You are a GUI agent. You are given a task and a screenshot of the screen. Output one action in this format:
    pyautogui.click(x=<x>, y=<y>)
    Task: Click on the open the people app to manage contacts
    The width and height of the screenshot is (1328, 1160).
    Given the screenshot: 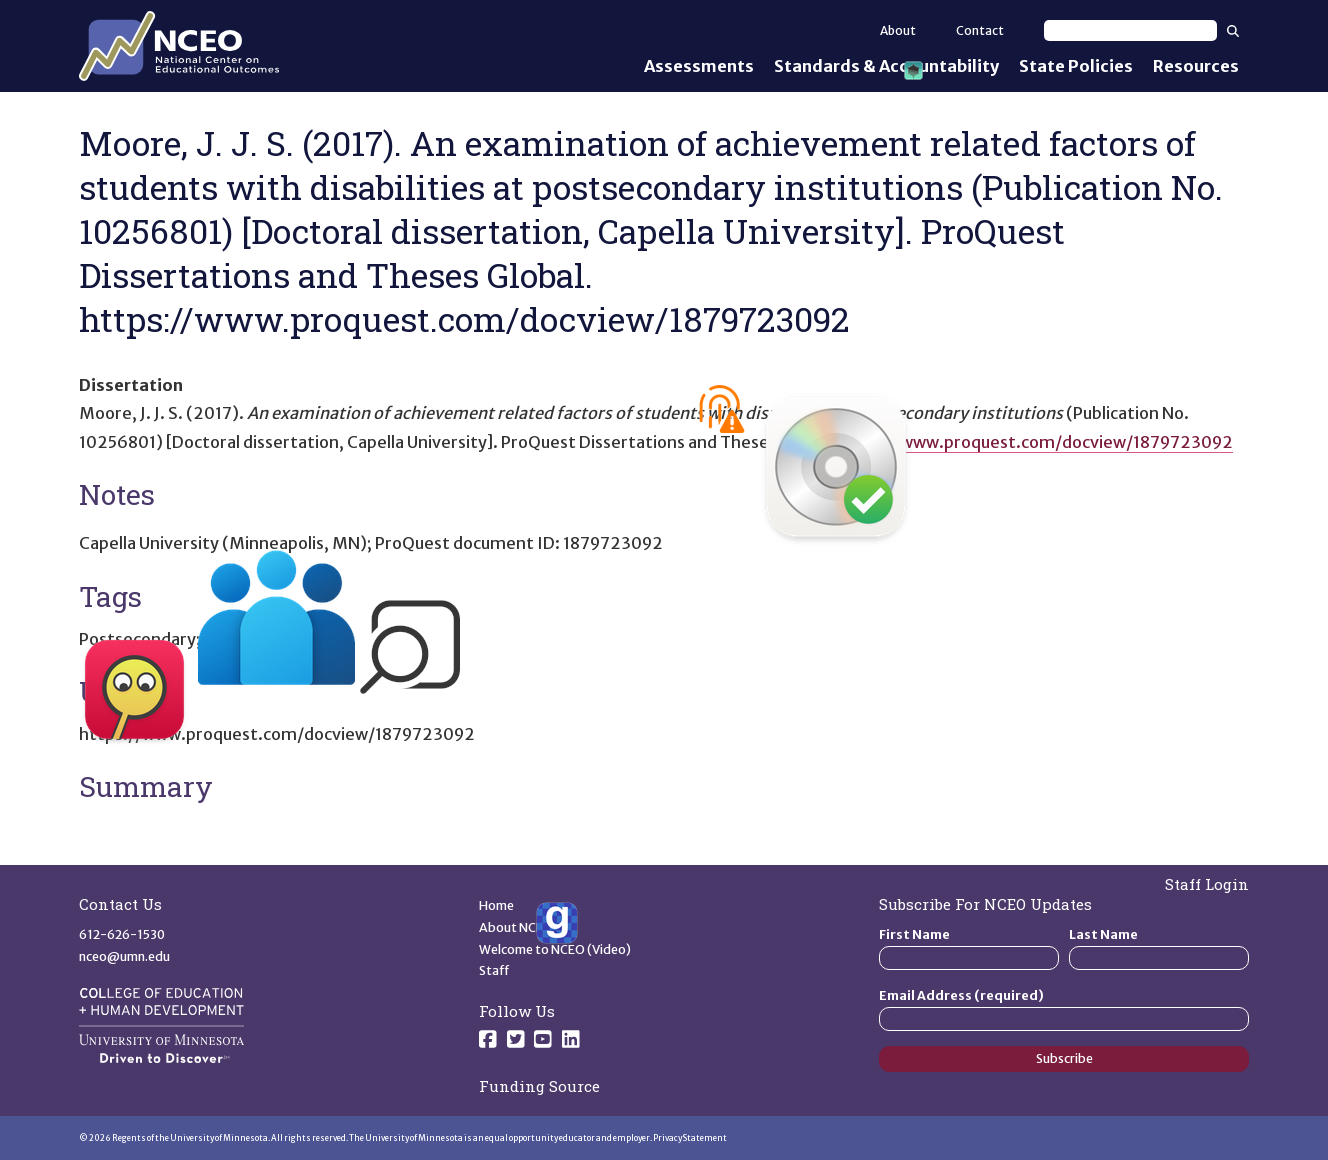 What is the action you would take?
    pyautogui.click(x=276, y=612)
    